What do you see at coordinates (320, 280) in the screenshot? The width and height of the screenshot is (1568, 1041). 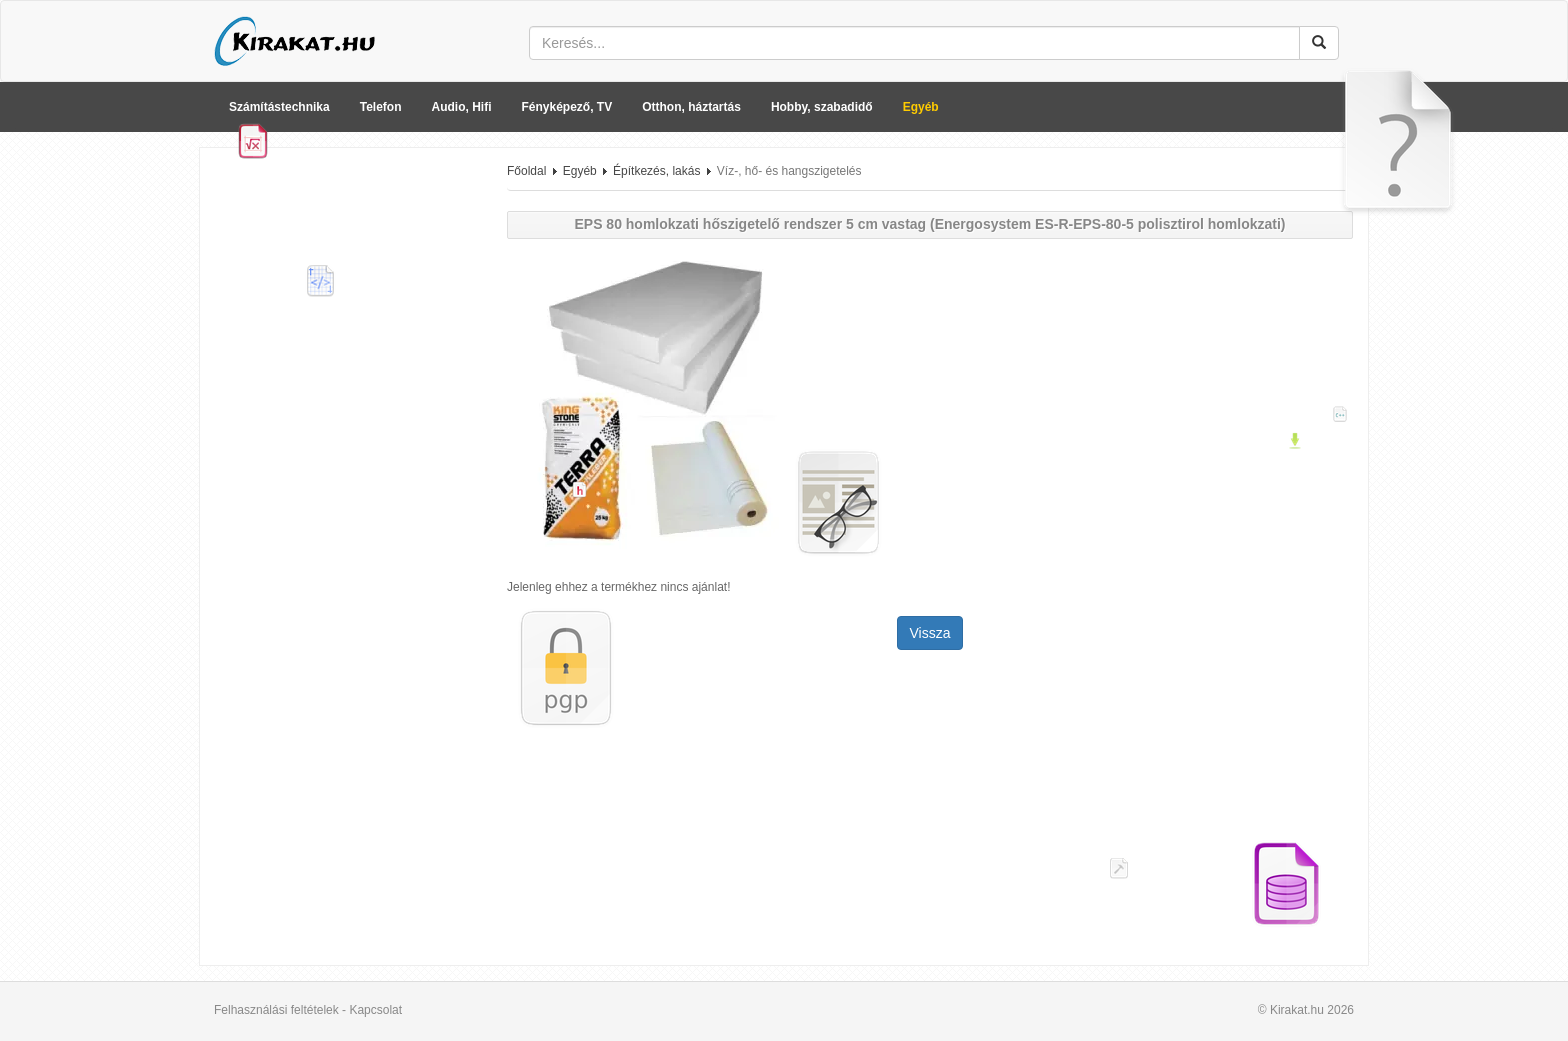 I see `an html template file` at bounding box center [320, 280].